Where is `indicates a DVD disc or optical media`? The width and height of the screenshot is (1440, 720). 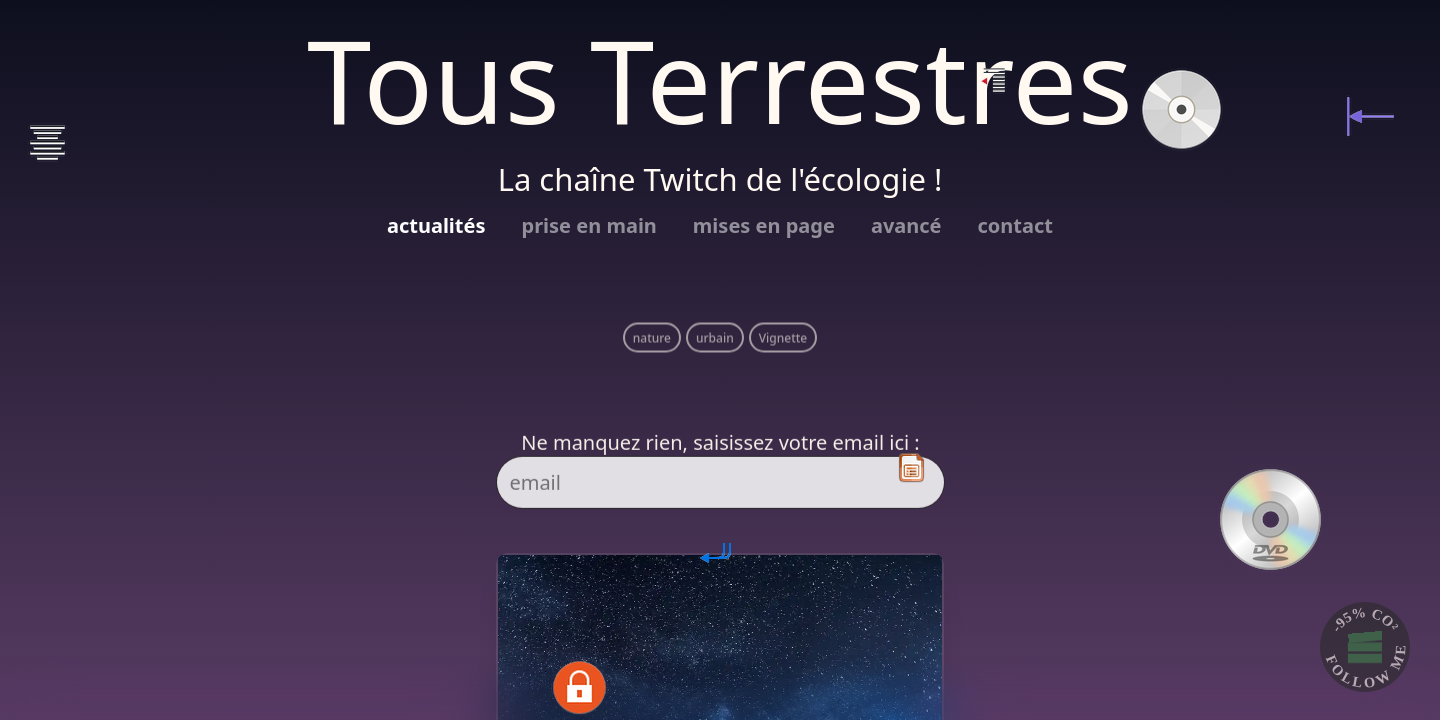 indicates a DVD disc or optical media is located at coordinates (1270, 519).